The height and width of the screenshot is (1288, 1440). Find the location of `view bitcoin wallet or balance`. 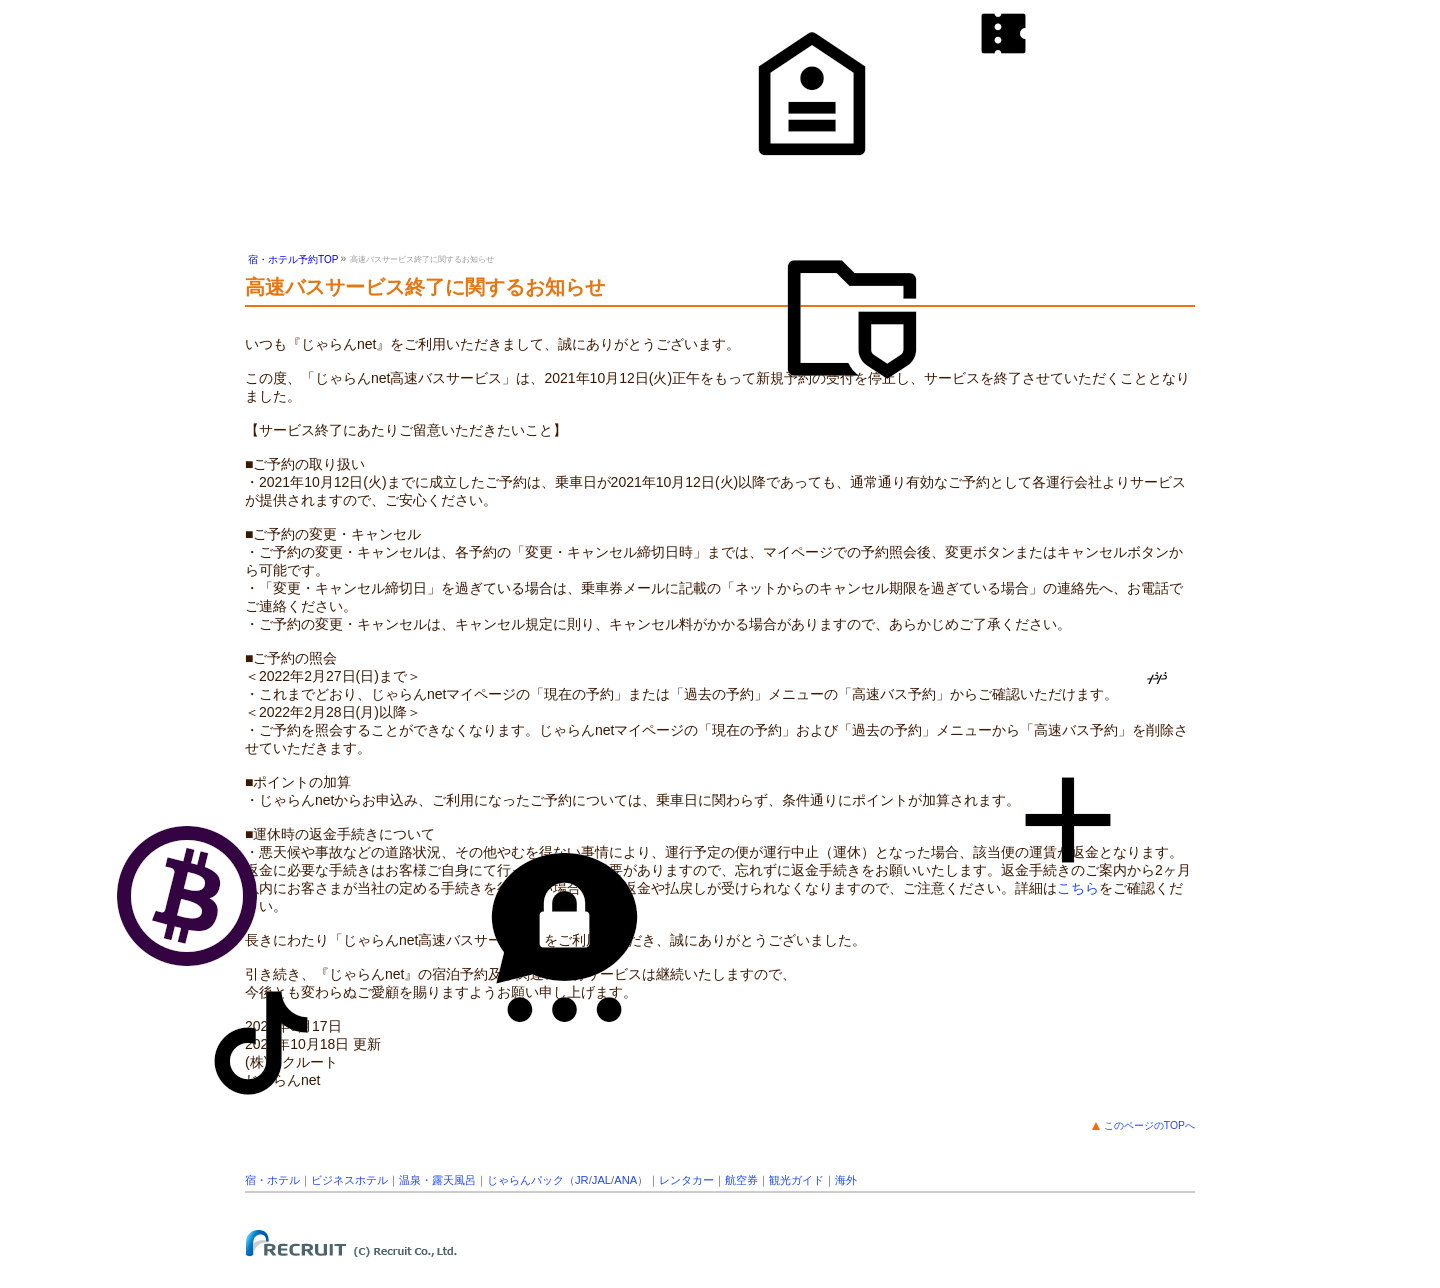

view bitcoin wallet or balance is located at coordinates (187, 896).